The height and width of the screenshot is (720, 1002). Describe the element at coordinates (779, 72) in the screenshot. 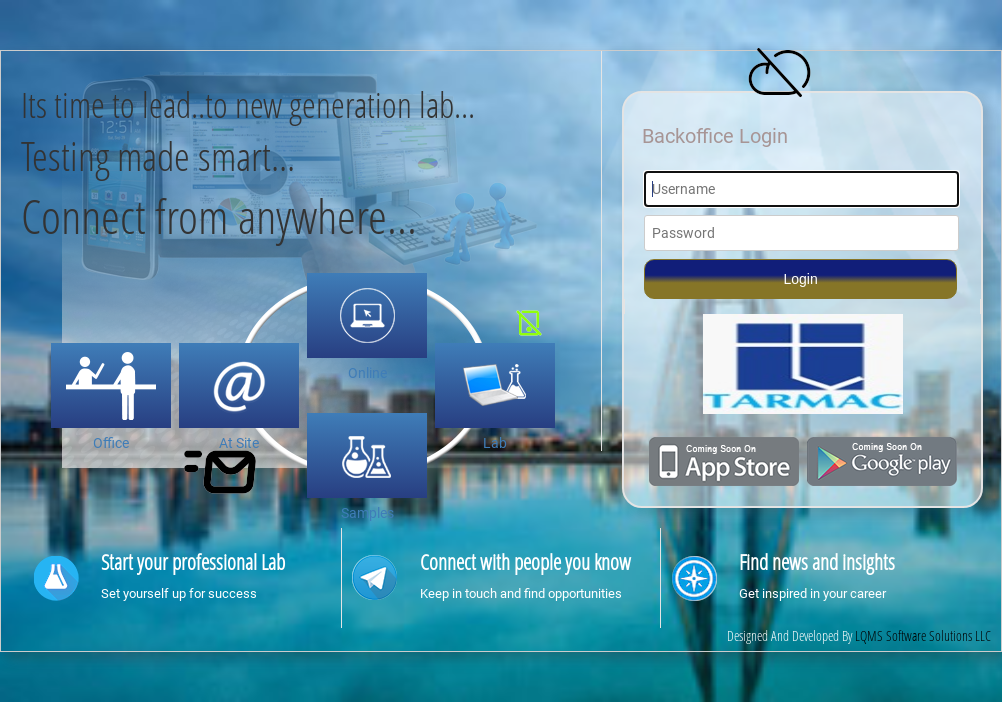

I see `cloud storage unavailable or disconnected` at that location.